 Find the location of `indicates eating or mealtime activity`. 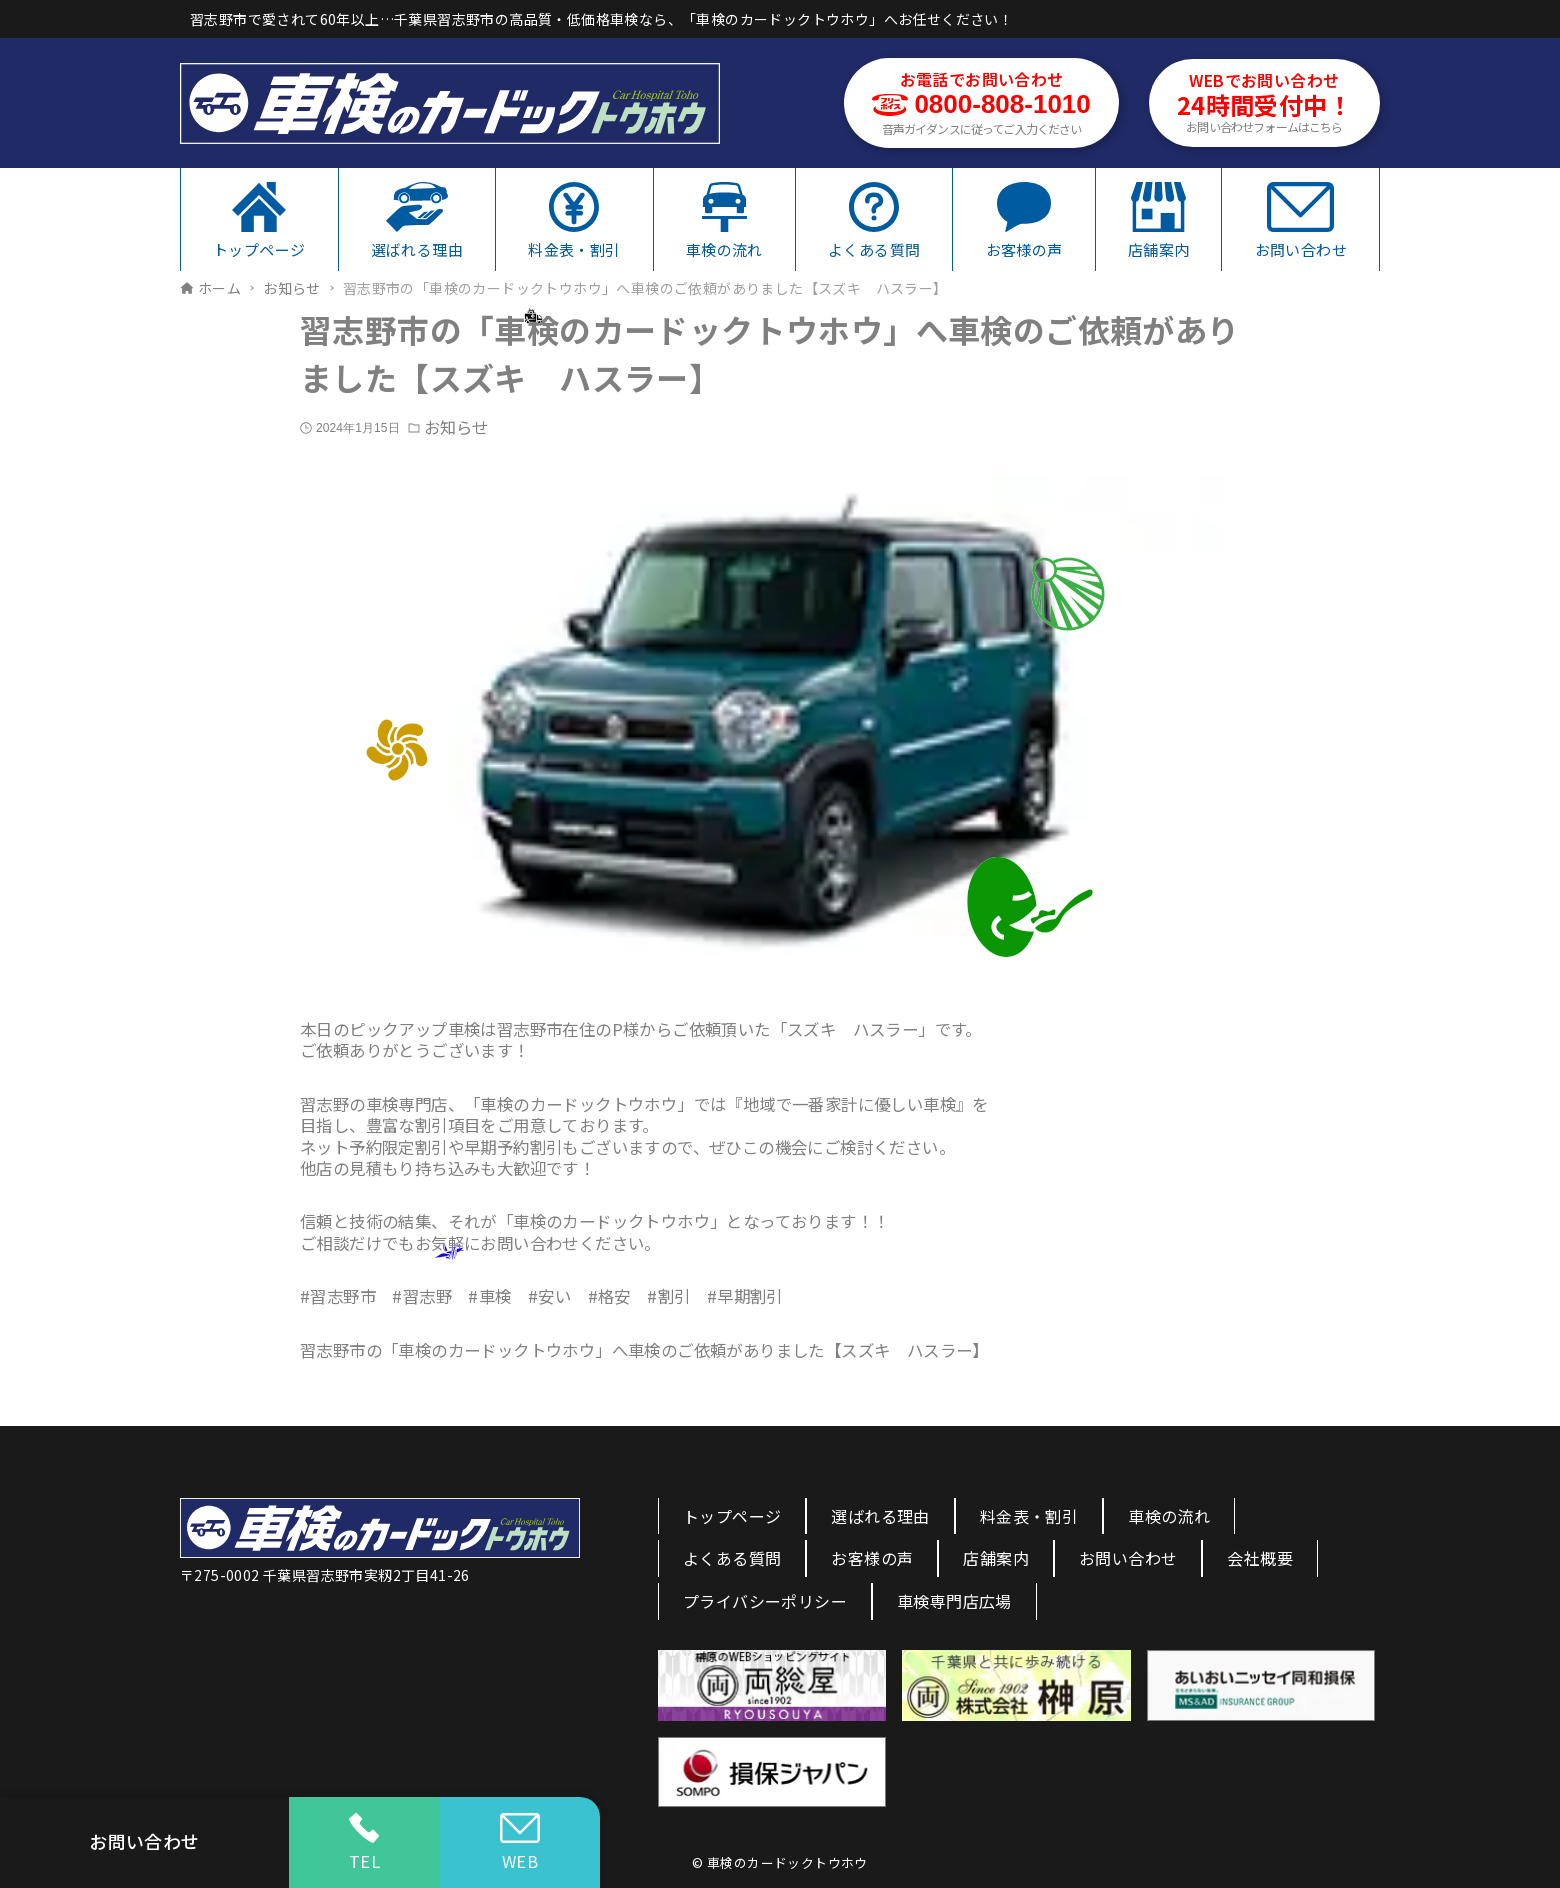

indicates eating or mealtime activity is located at coordinates (1030, 907).